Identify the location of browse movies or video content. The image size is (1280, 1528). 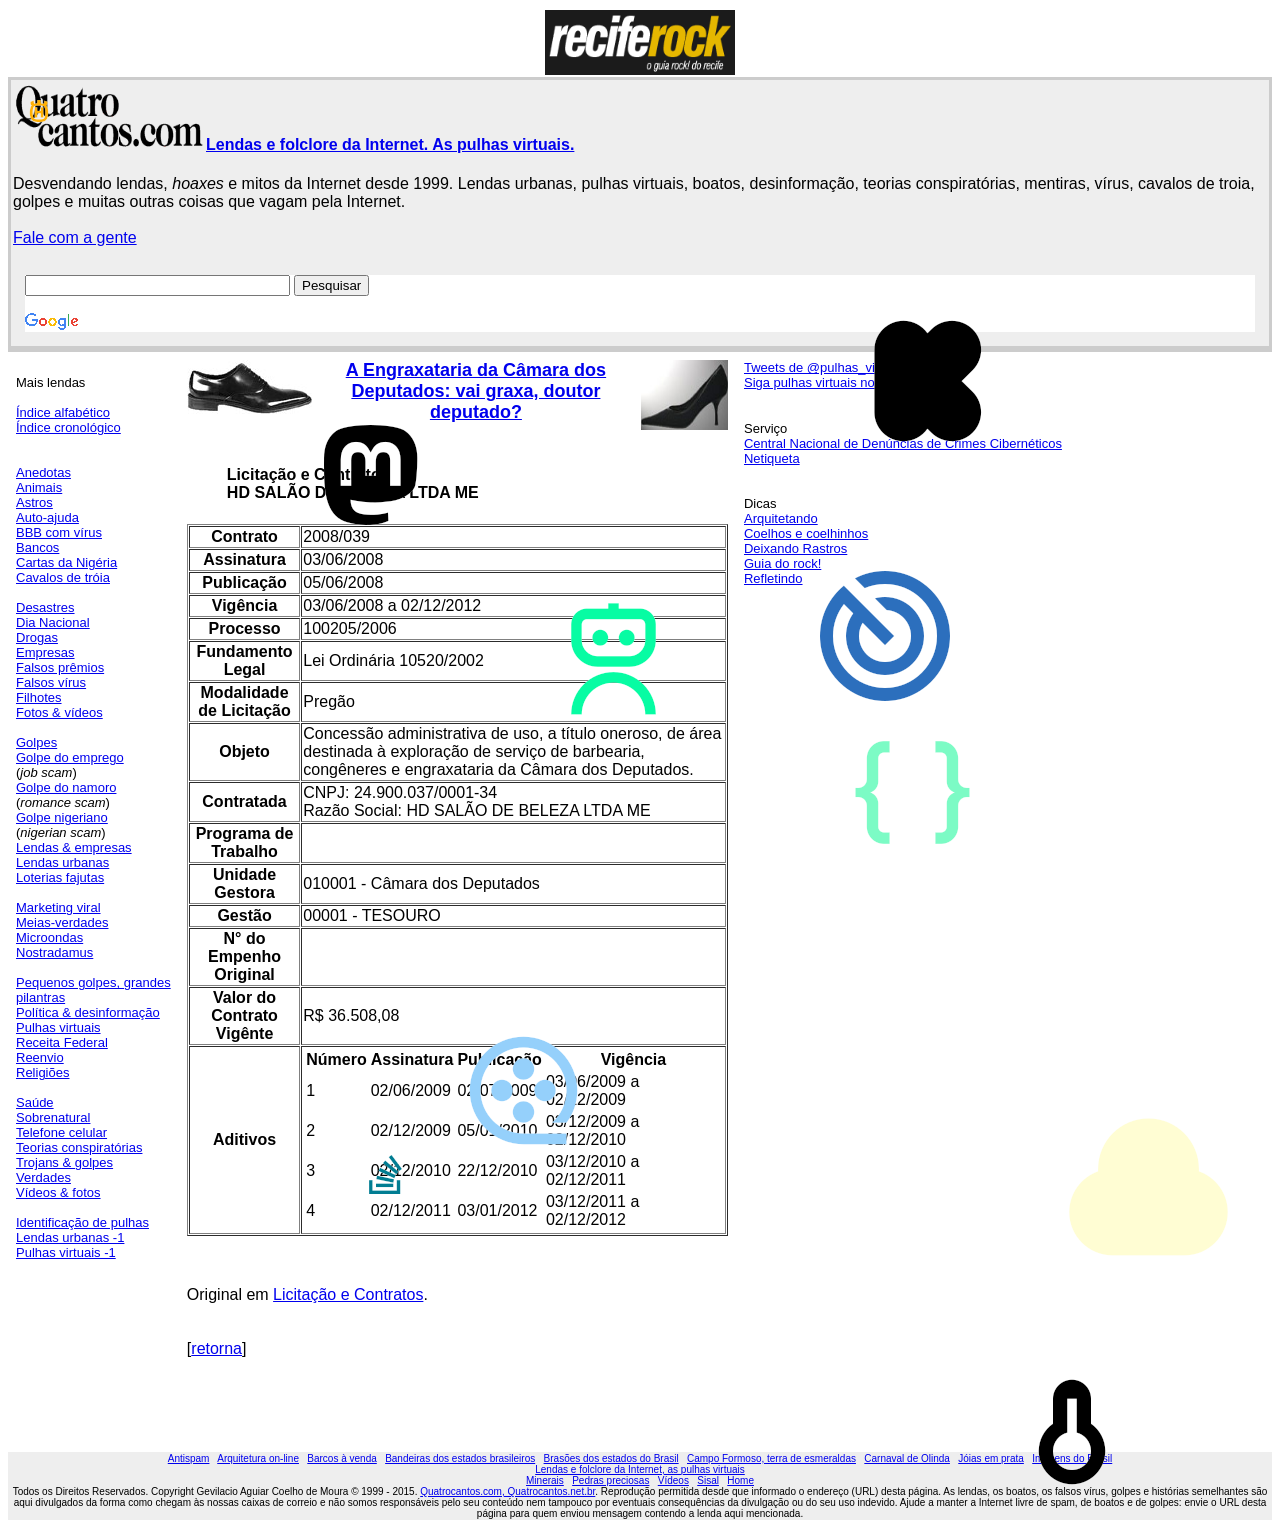
(523, 1090).